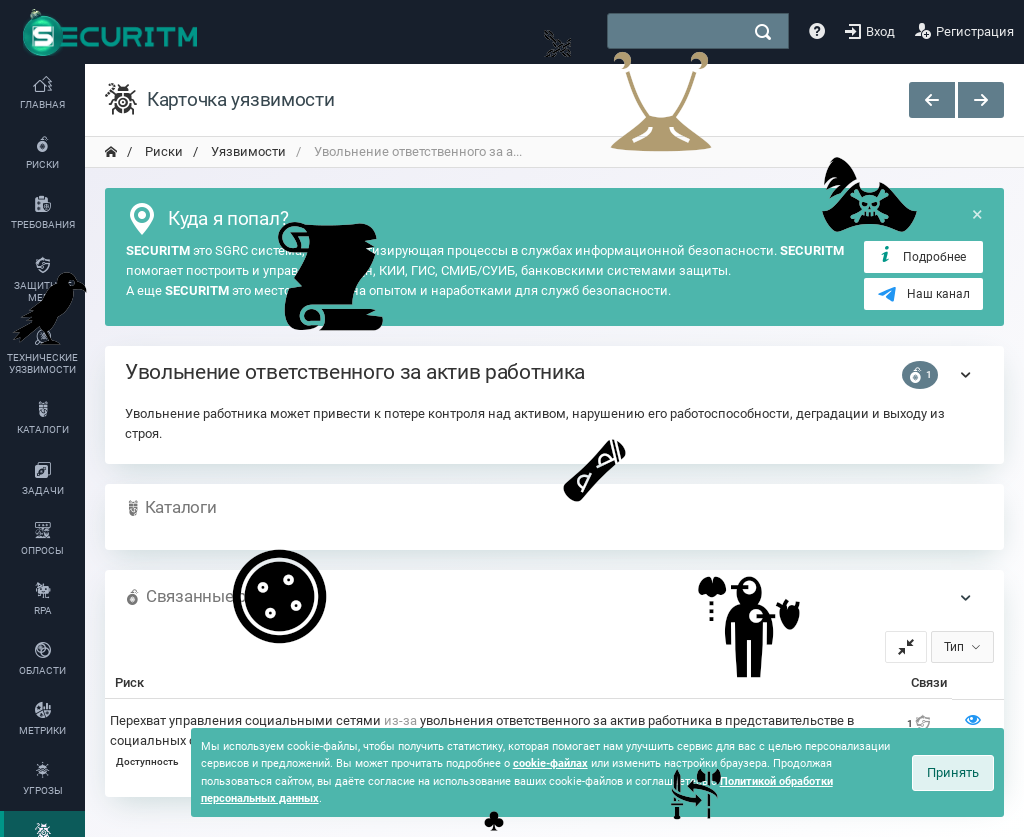  What do you see at coordinates (557, 43) in the screenshot?
I see `indicates a linked or connected status` at bounding box center [557, 43].